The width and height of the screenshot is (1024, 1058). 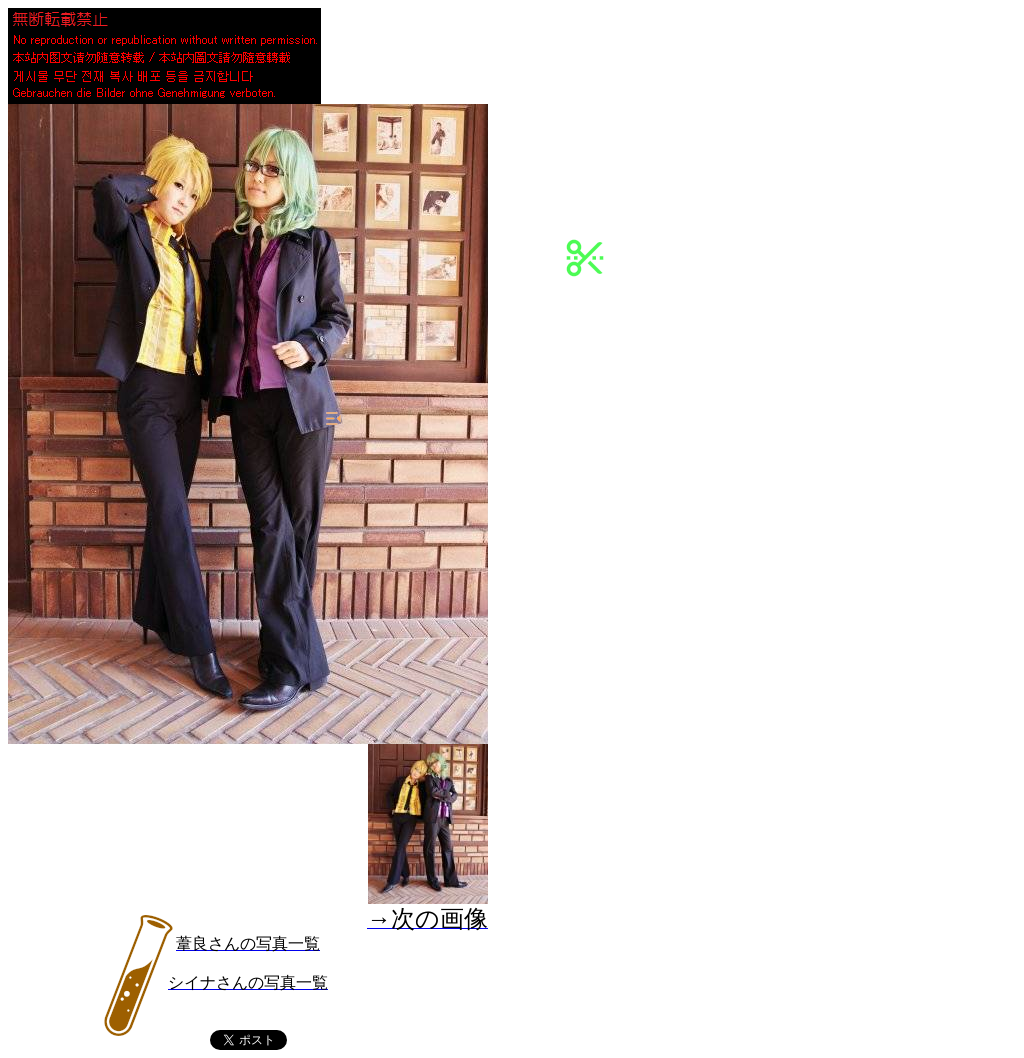 What do you see at coordinates (138, 975) in the screenshot?
I see `jekyll static site generator logo` at bounding box center [138, 975].